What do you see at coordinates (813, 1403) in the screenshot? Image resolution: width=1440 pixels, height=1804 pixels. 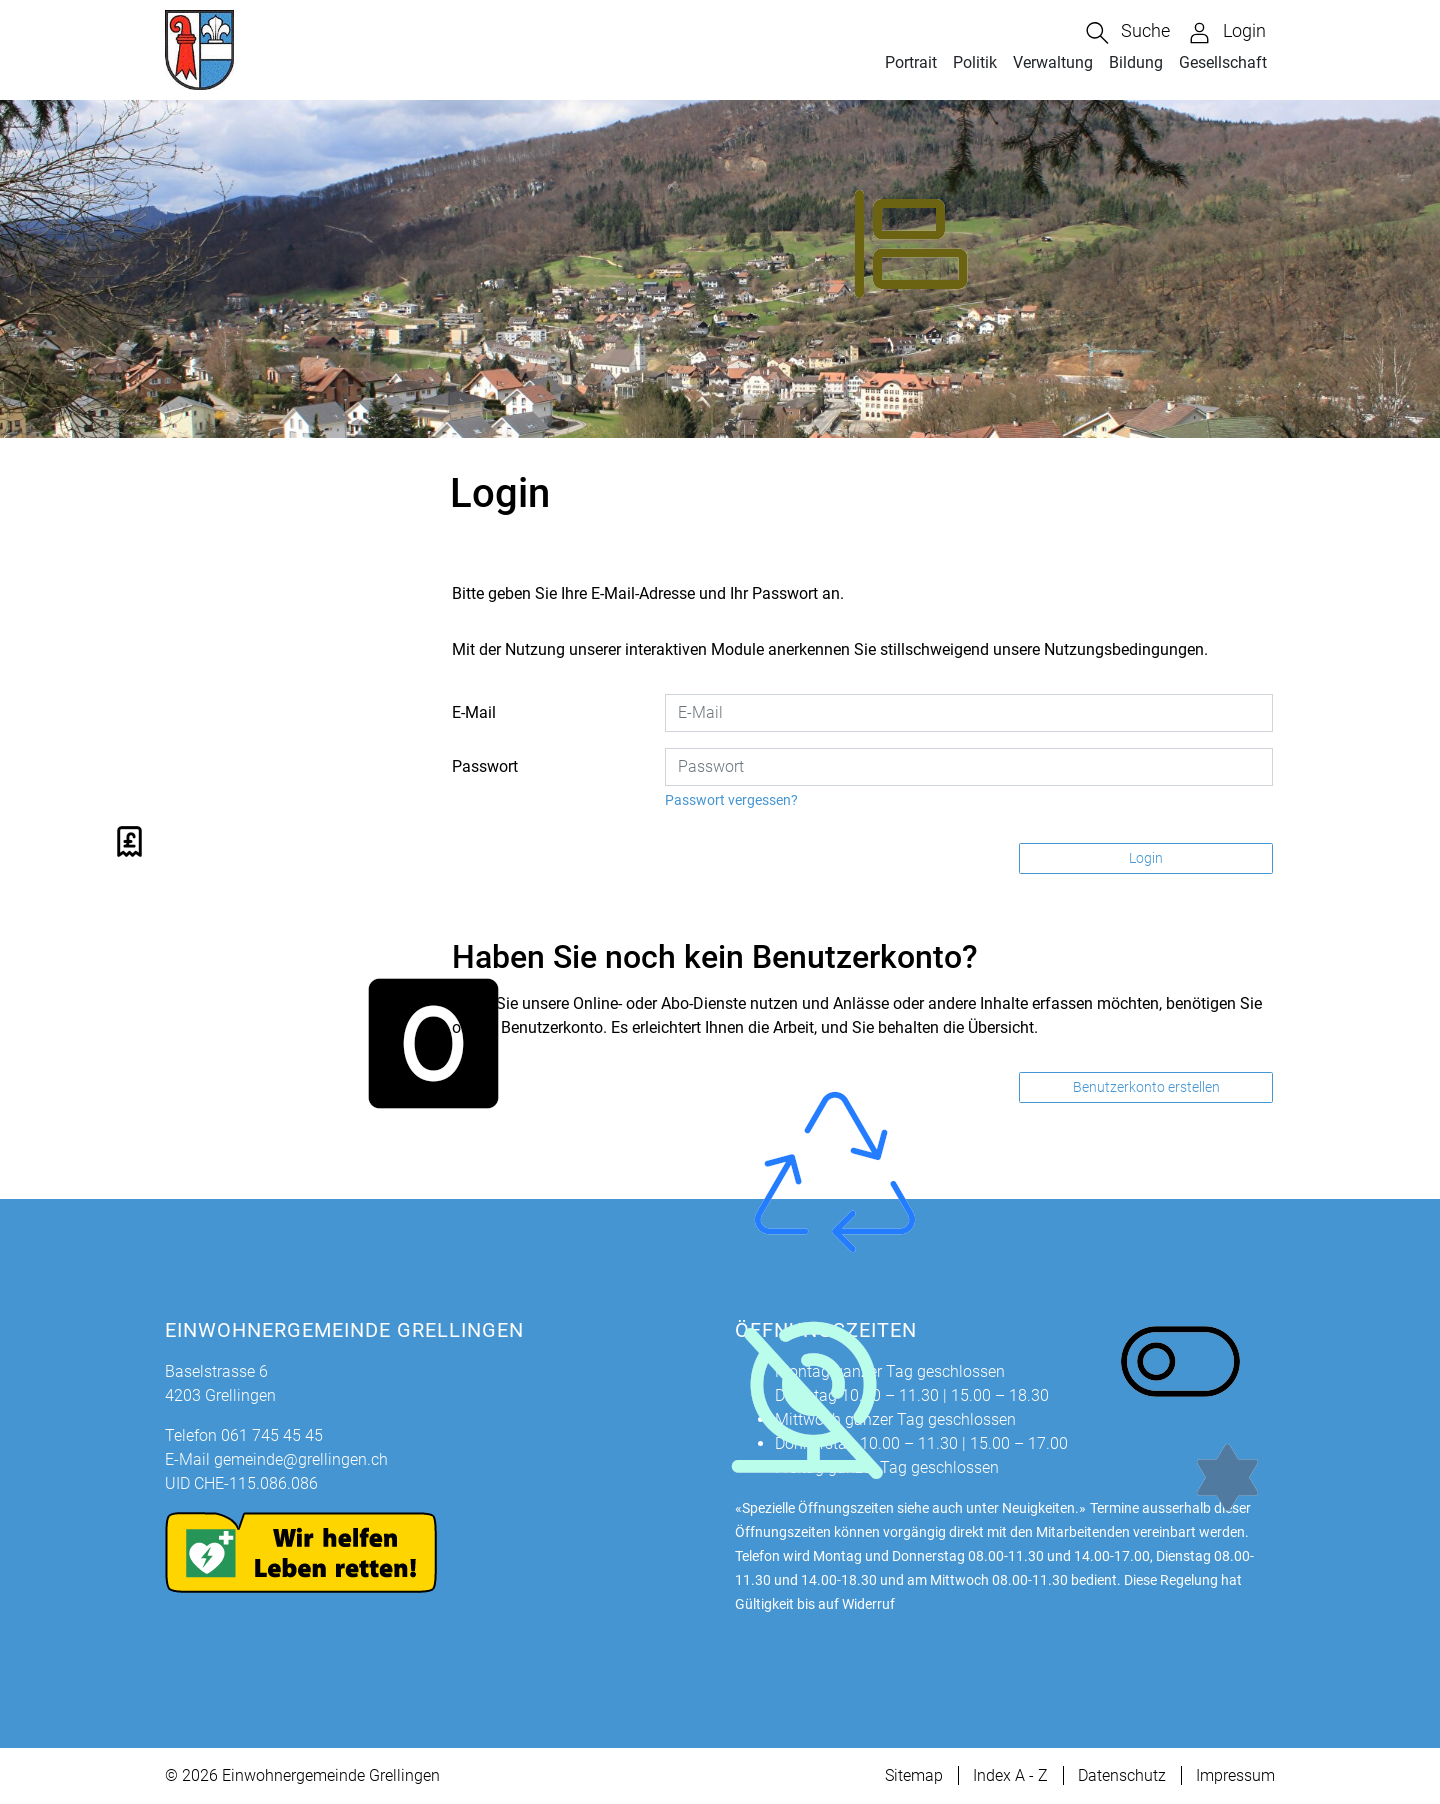 I see `webcam is disabled or turned off` at bounding box center [813, 1403].